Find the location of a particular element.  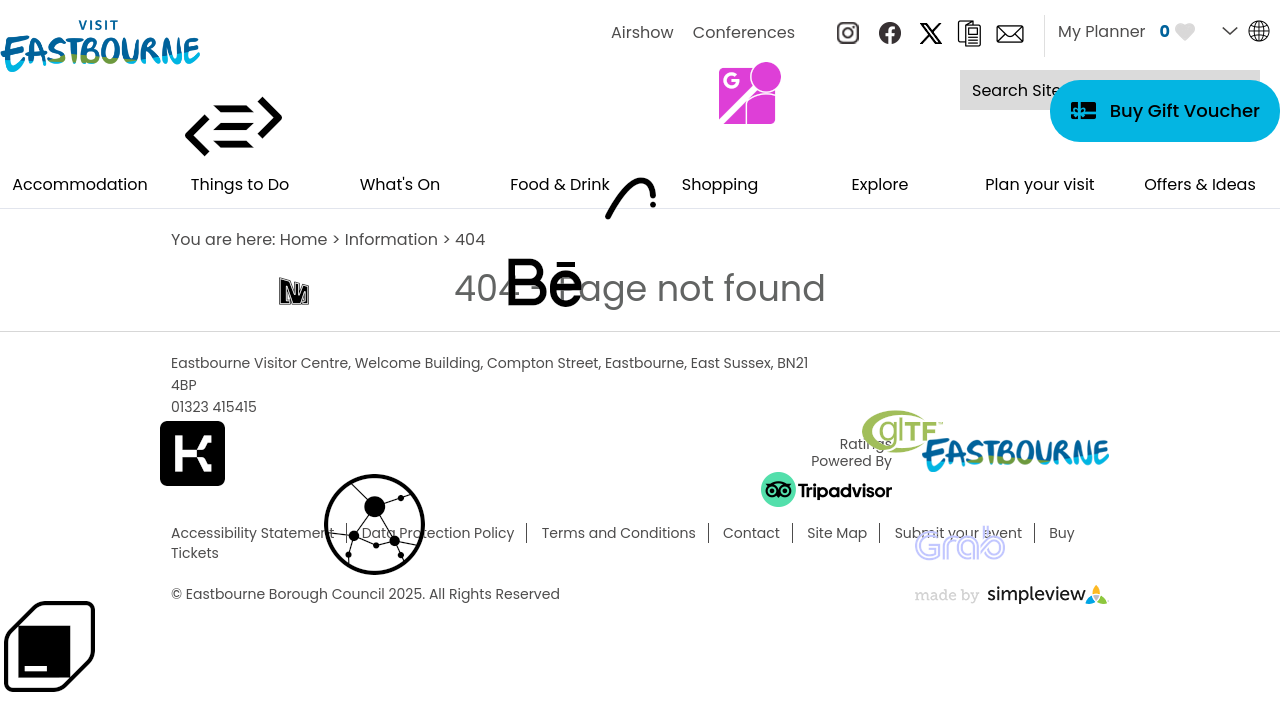

aiohttp python library logo is located at coordinates (374, 524).